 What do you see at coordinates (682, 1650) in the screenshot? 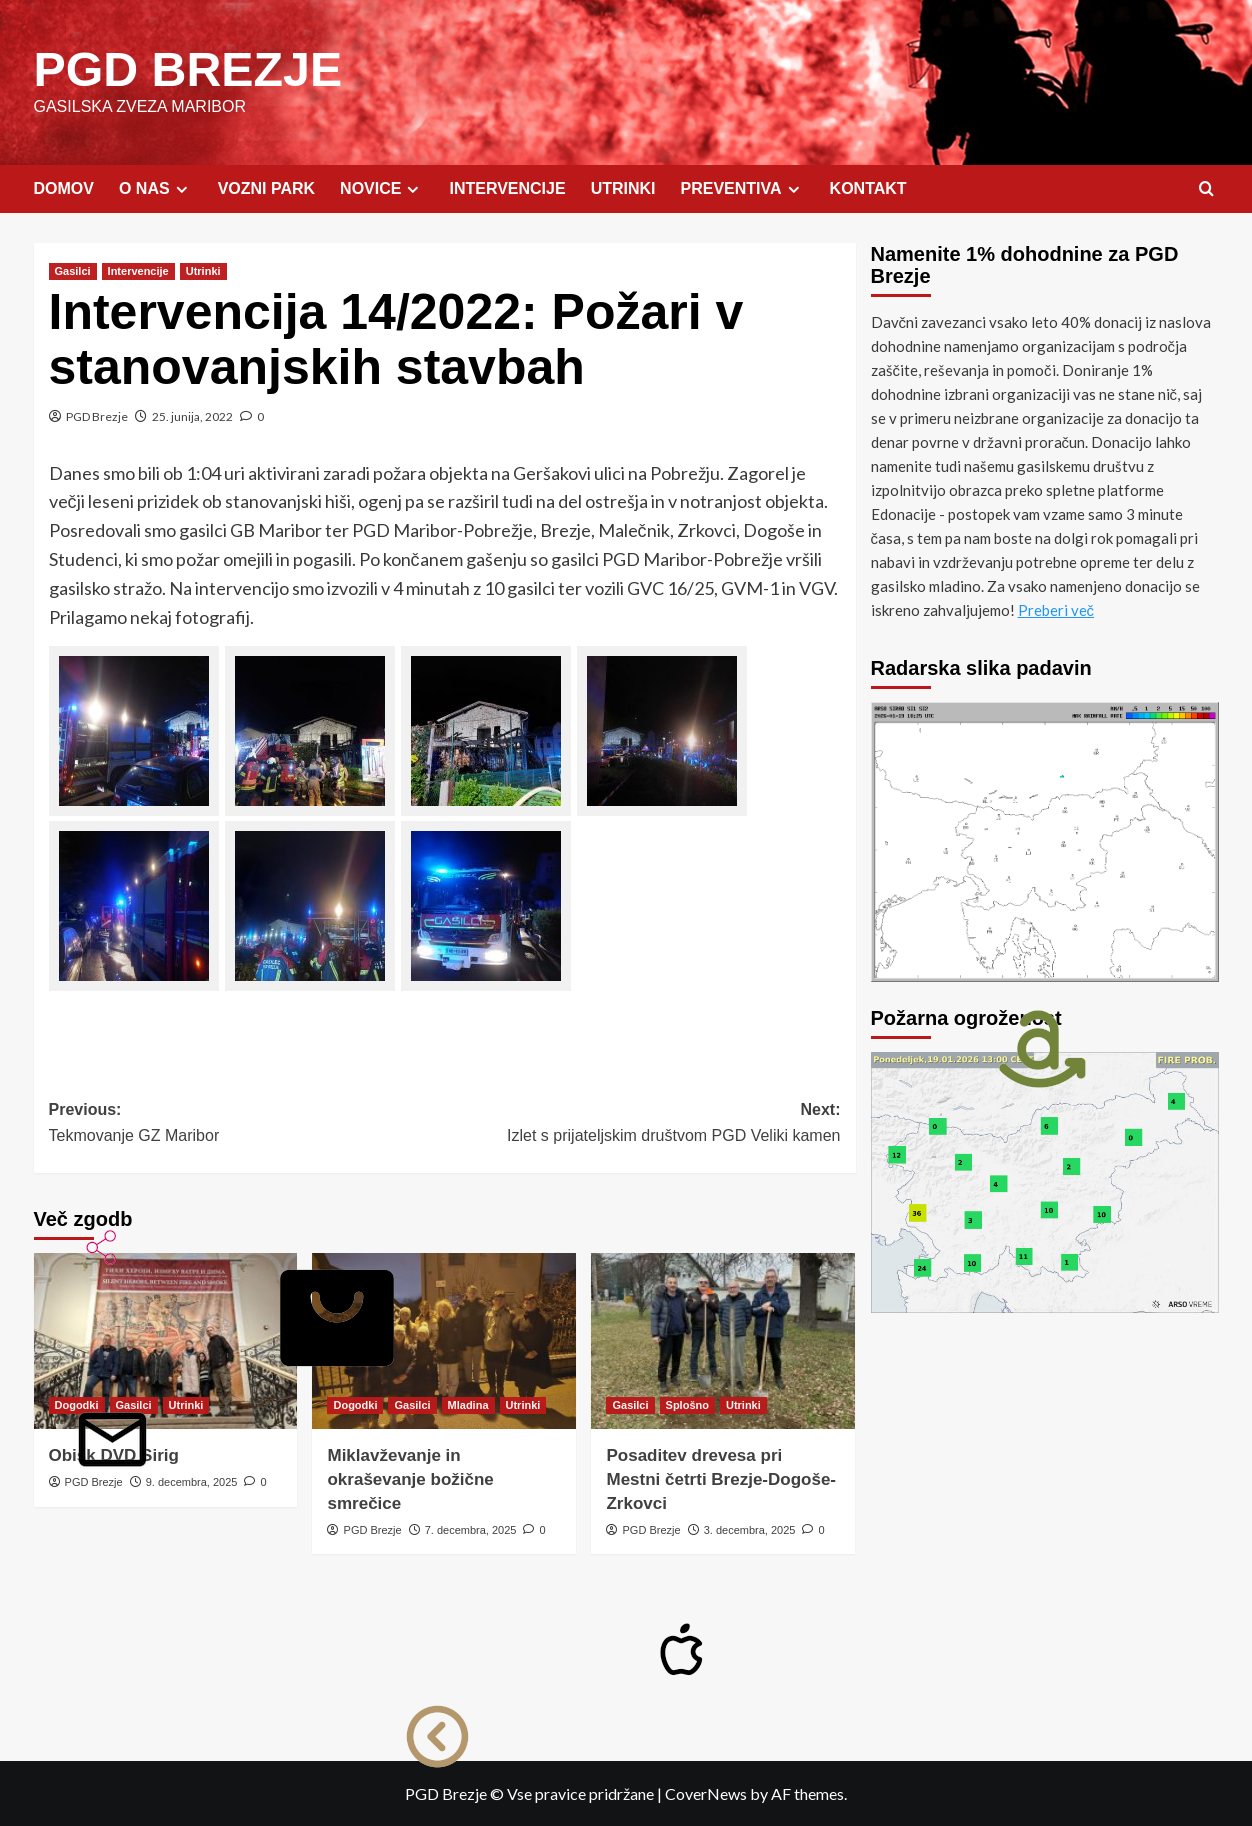
I see `apple brand or product identifier` at bounding box center [682, 1650].